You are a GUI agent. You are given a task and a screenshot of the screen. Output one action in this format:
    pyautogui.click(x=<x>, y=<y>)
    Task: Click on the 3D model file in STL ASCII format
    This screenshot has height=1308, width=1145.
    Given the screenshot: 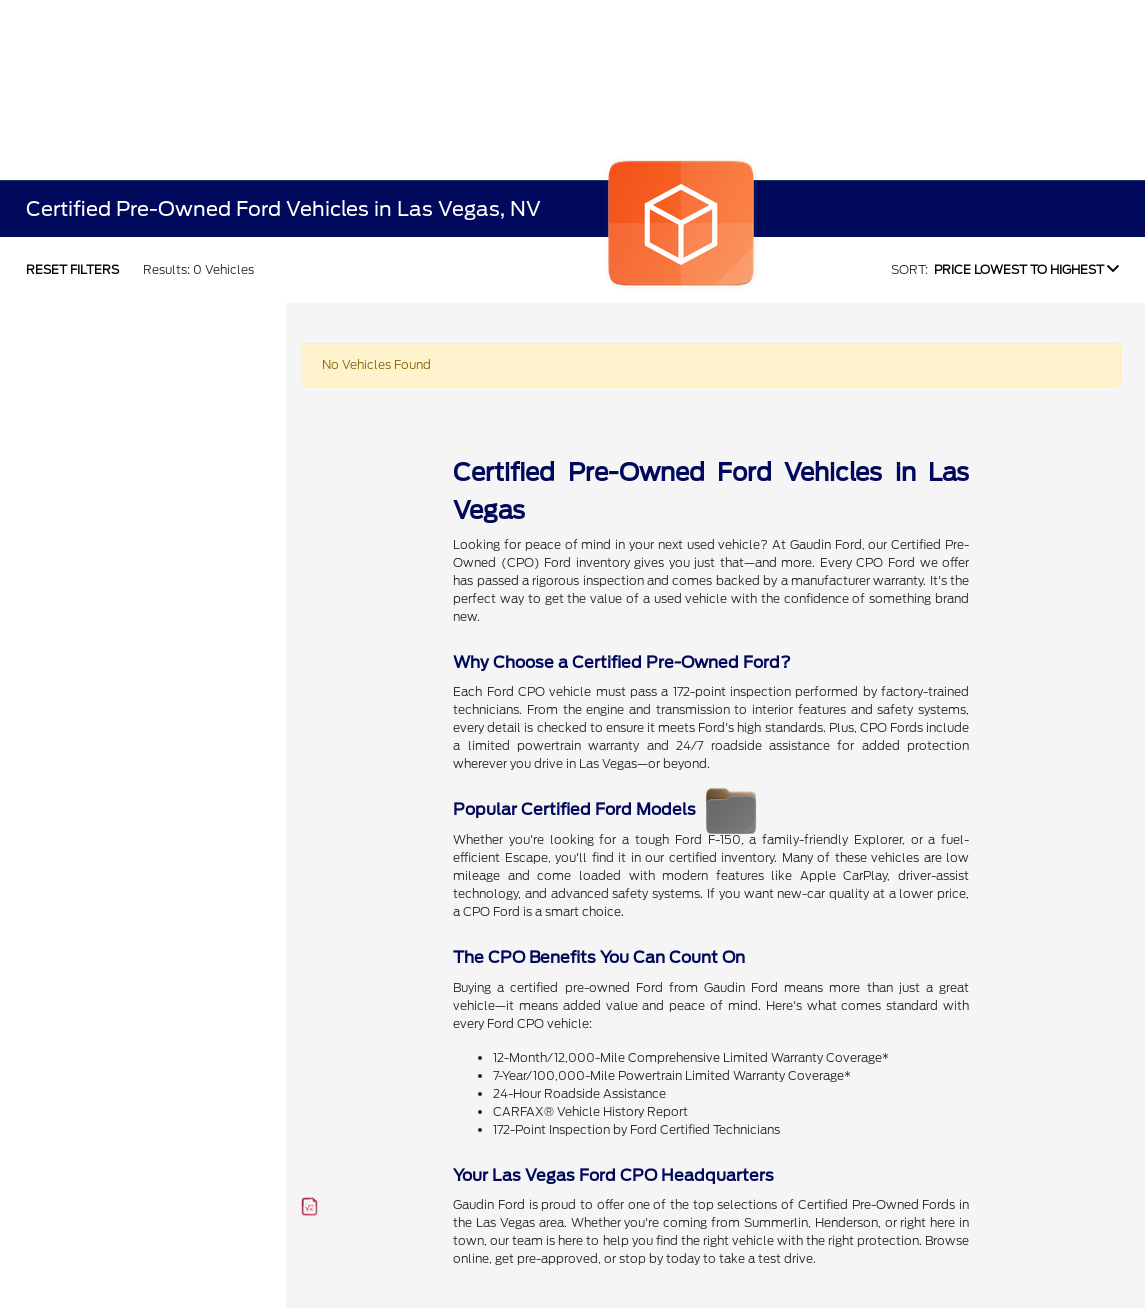 What is the action you would take?
    pyautogui.click(x=681, y=218)
    